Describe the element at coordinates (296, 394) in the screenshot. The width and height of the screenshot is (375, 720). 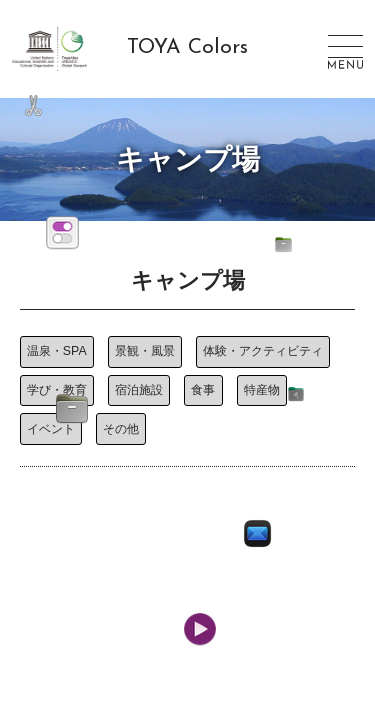
I see `open insync cloud sync folder` at that location.